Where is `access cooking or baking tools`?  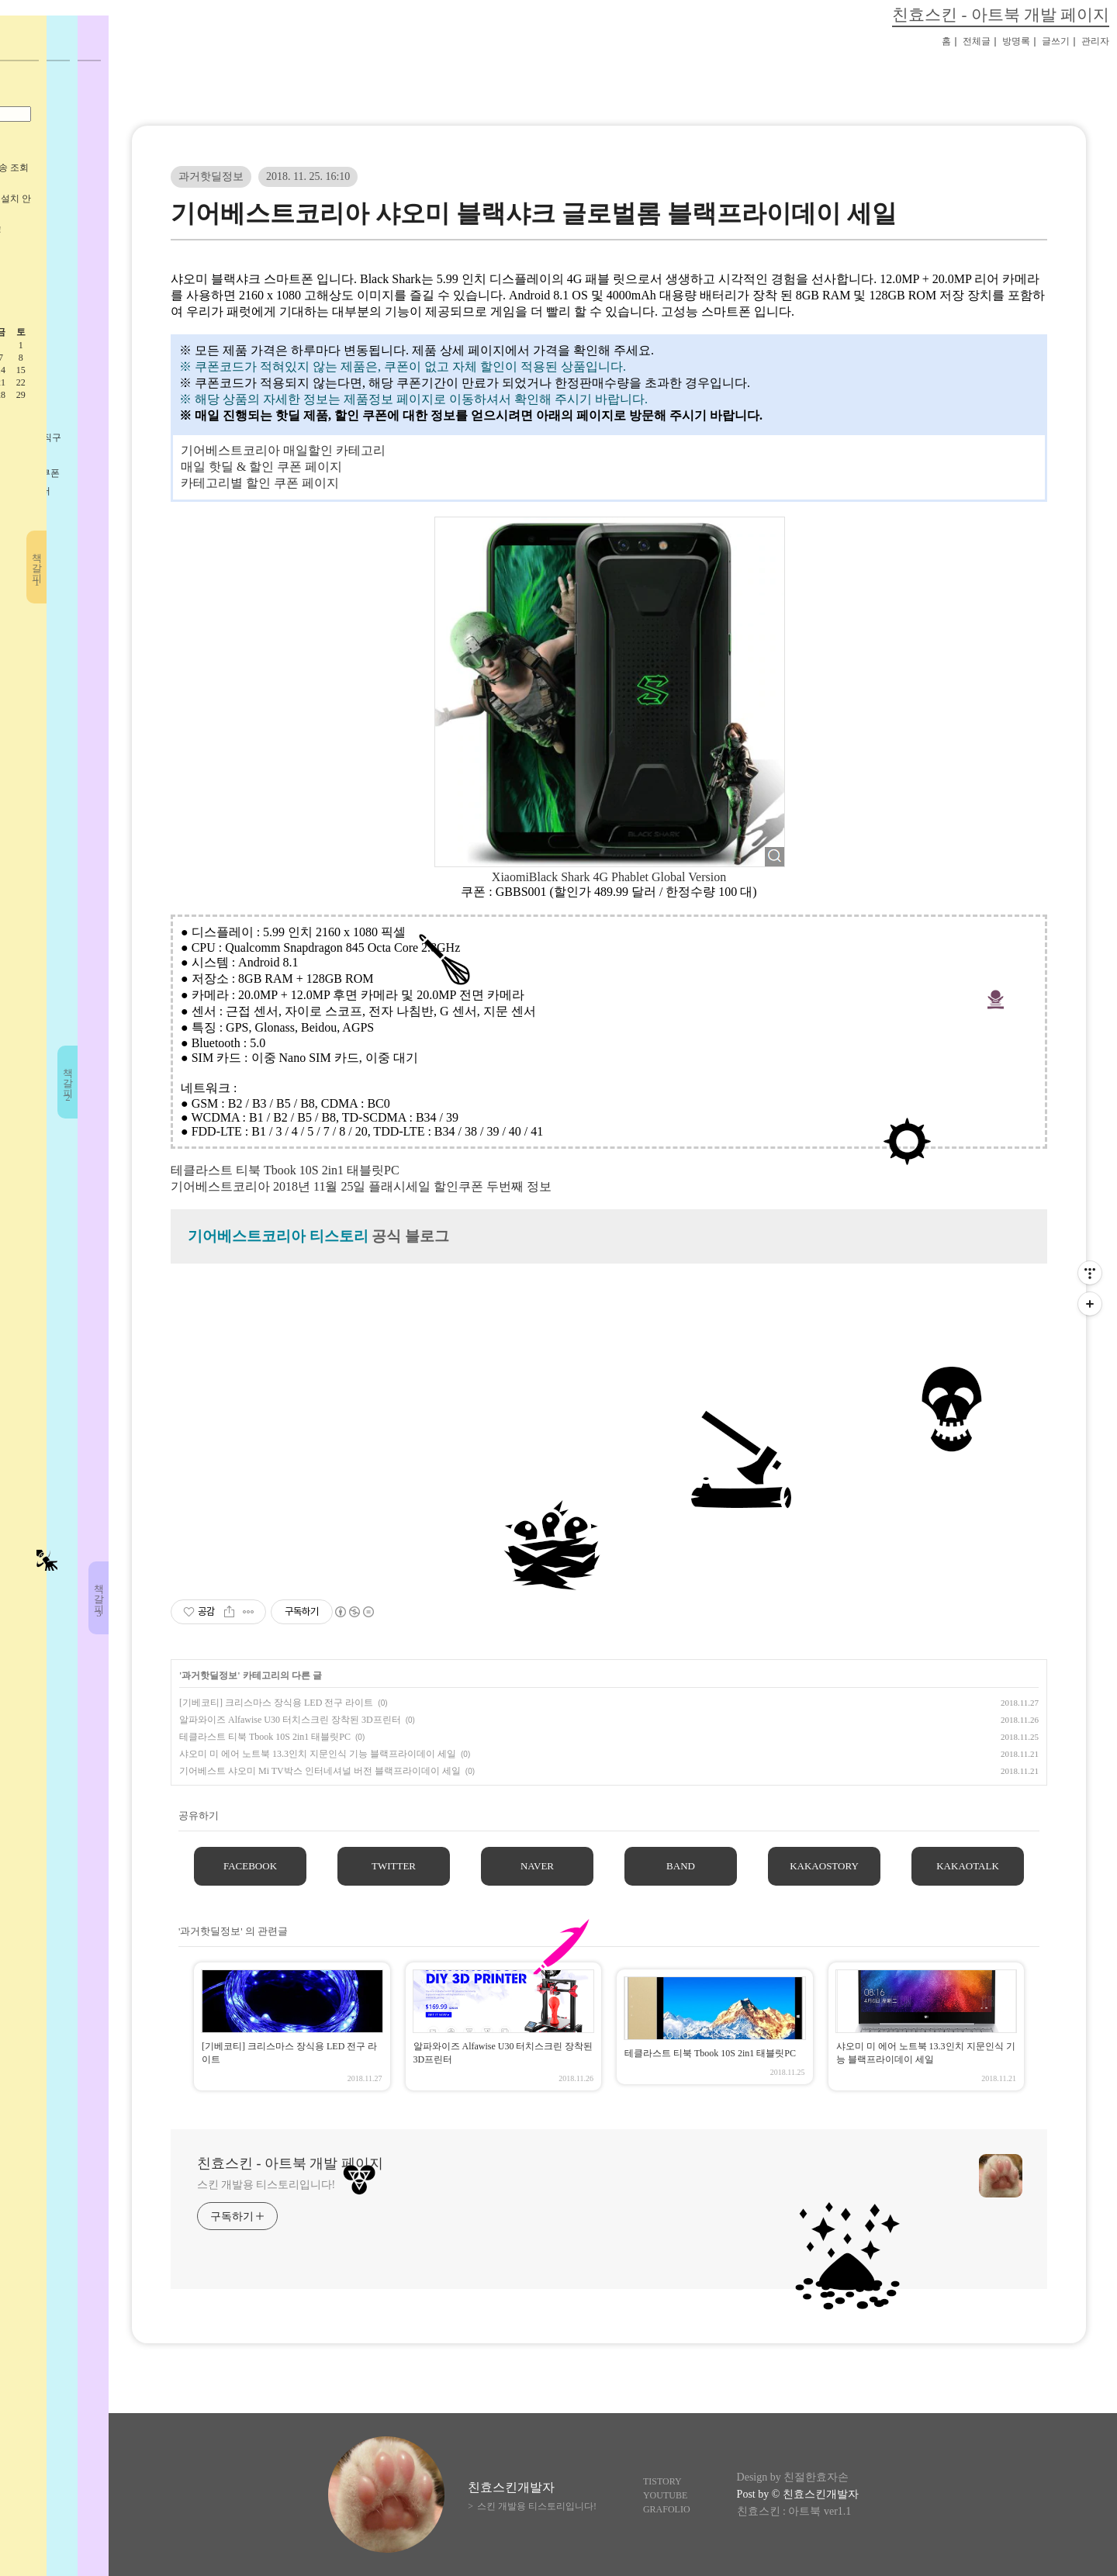 access cooking or baking tools is located at coordinates (444, 960).